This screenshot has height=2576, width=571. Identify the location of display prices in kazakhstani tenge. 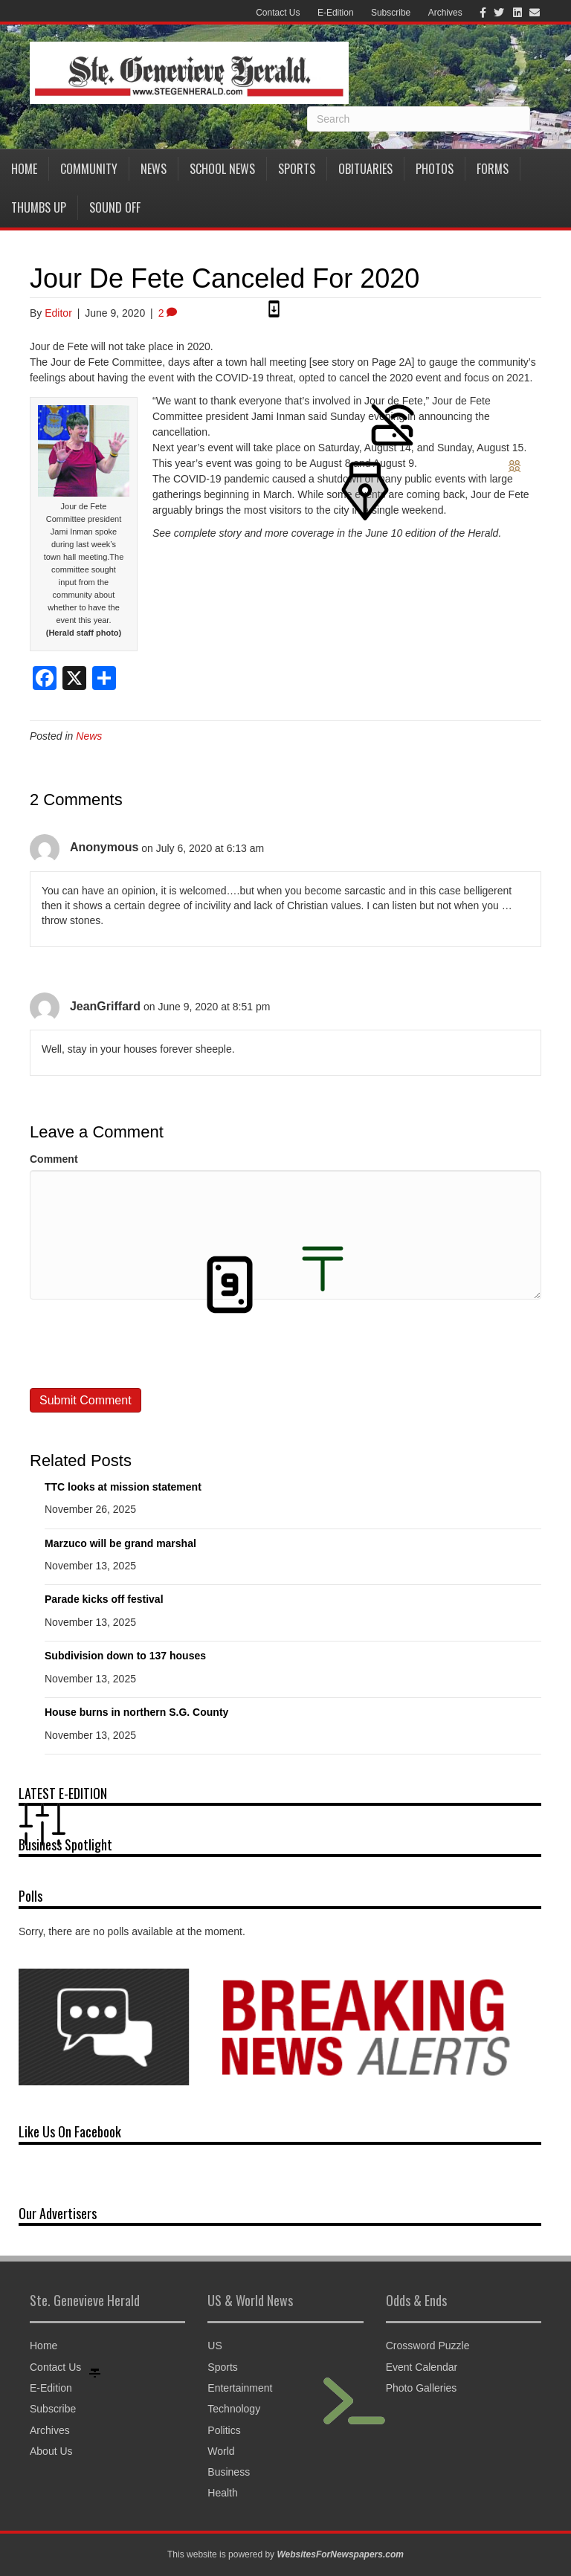
(323, 1267).